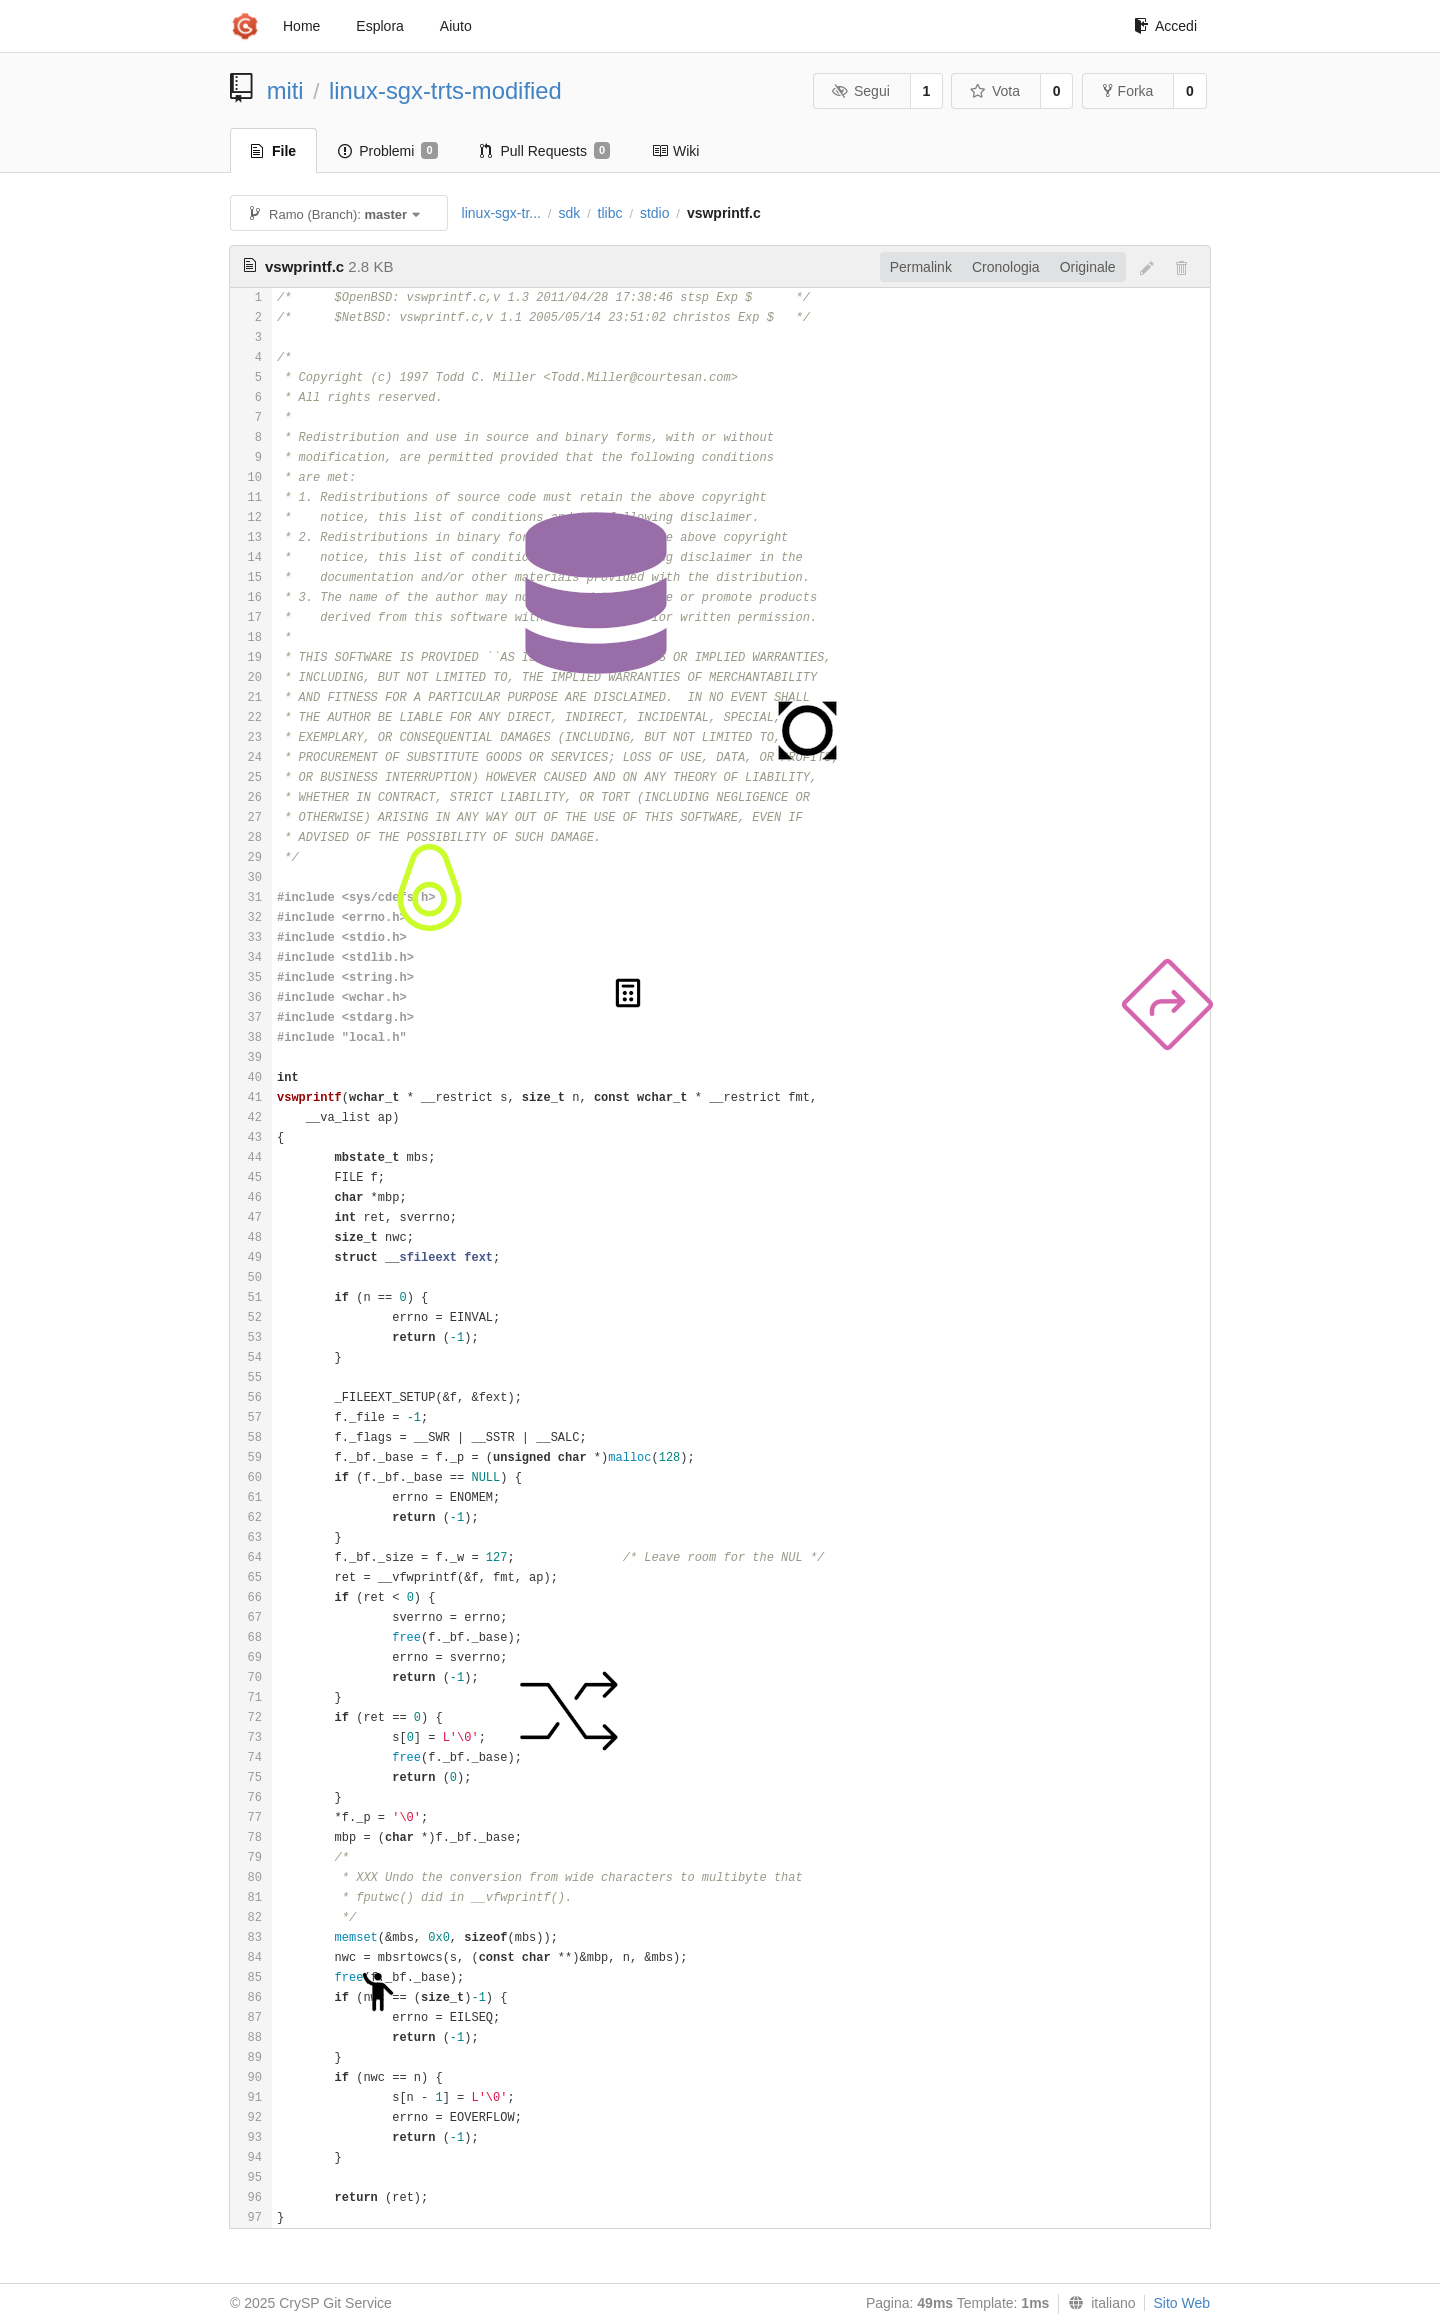 This screenshot has width=1440, height=2323. What do you see at coordinates (1167, 1004) in the screenshot?
I see `indicates an upcoming turn or direction change` at bounding box center [1167, 1004].